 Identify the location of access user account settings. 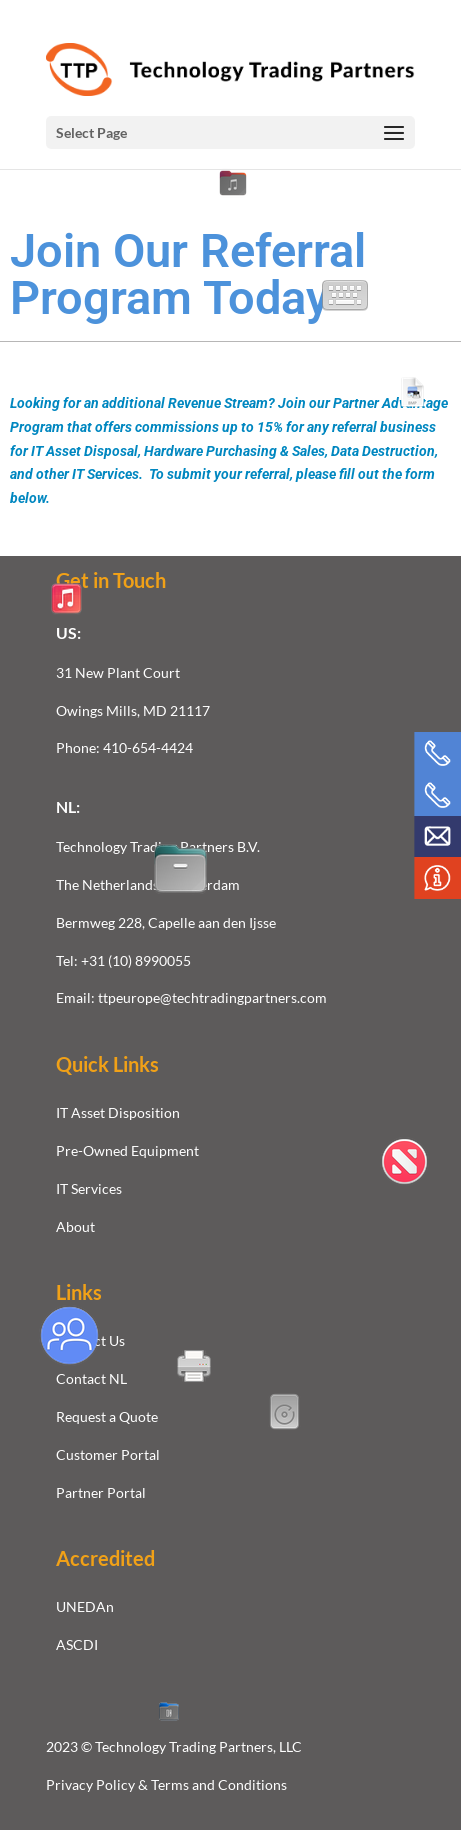
(69, 1335).